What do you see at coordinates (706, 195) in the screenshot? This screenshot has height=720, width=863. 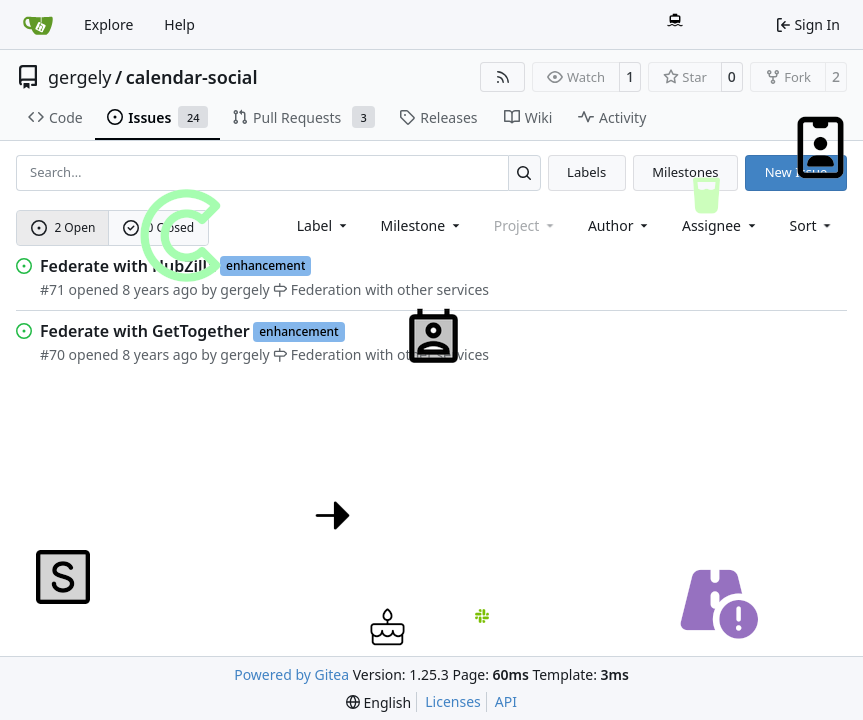 I see `track your water intake` at bounding box center [706, 195].